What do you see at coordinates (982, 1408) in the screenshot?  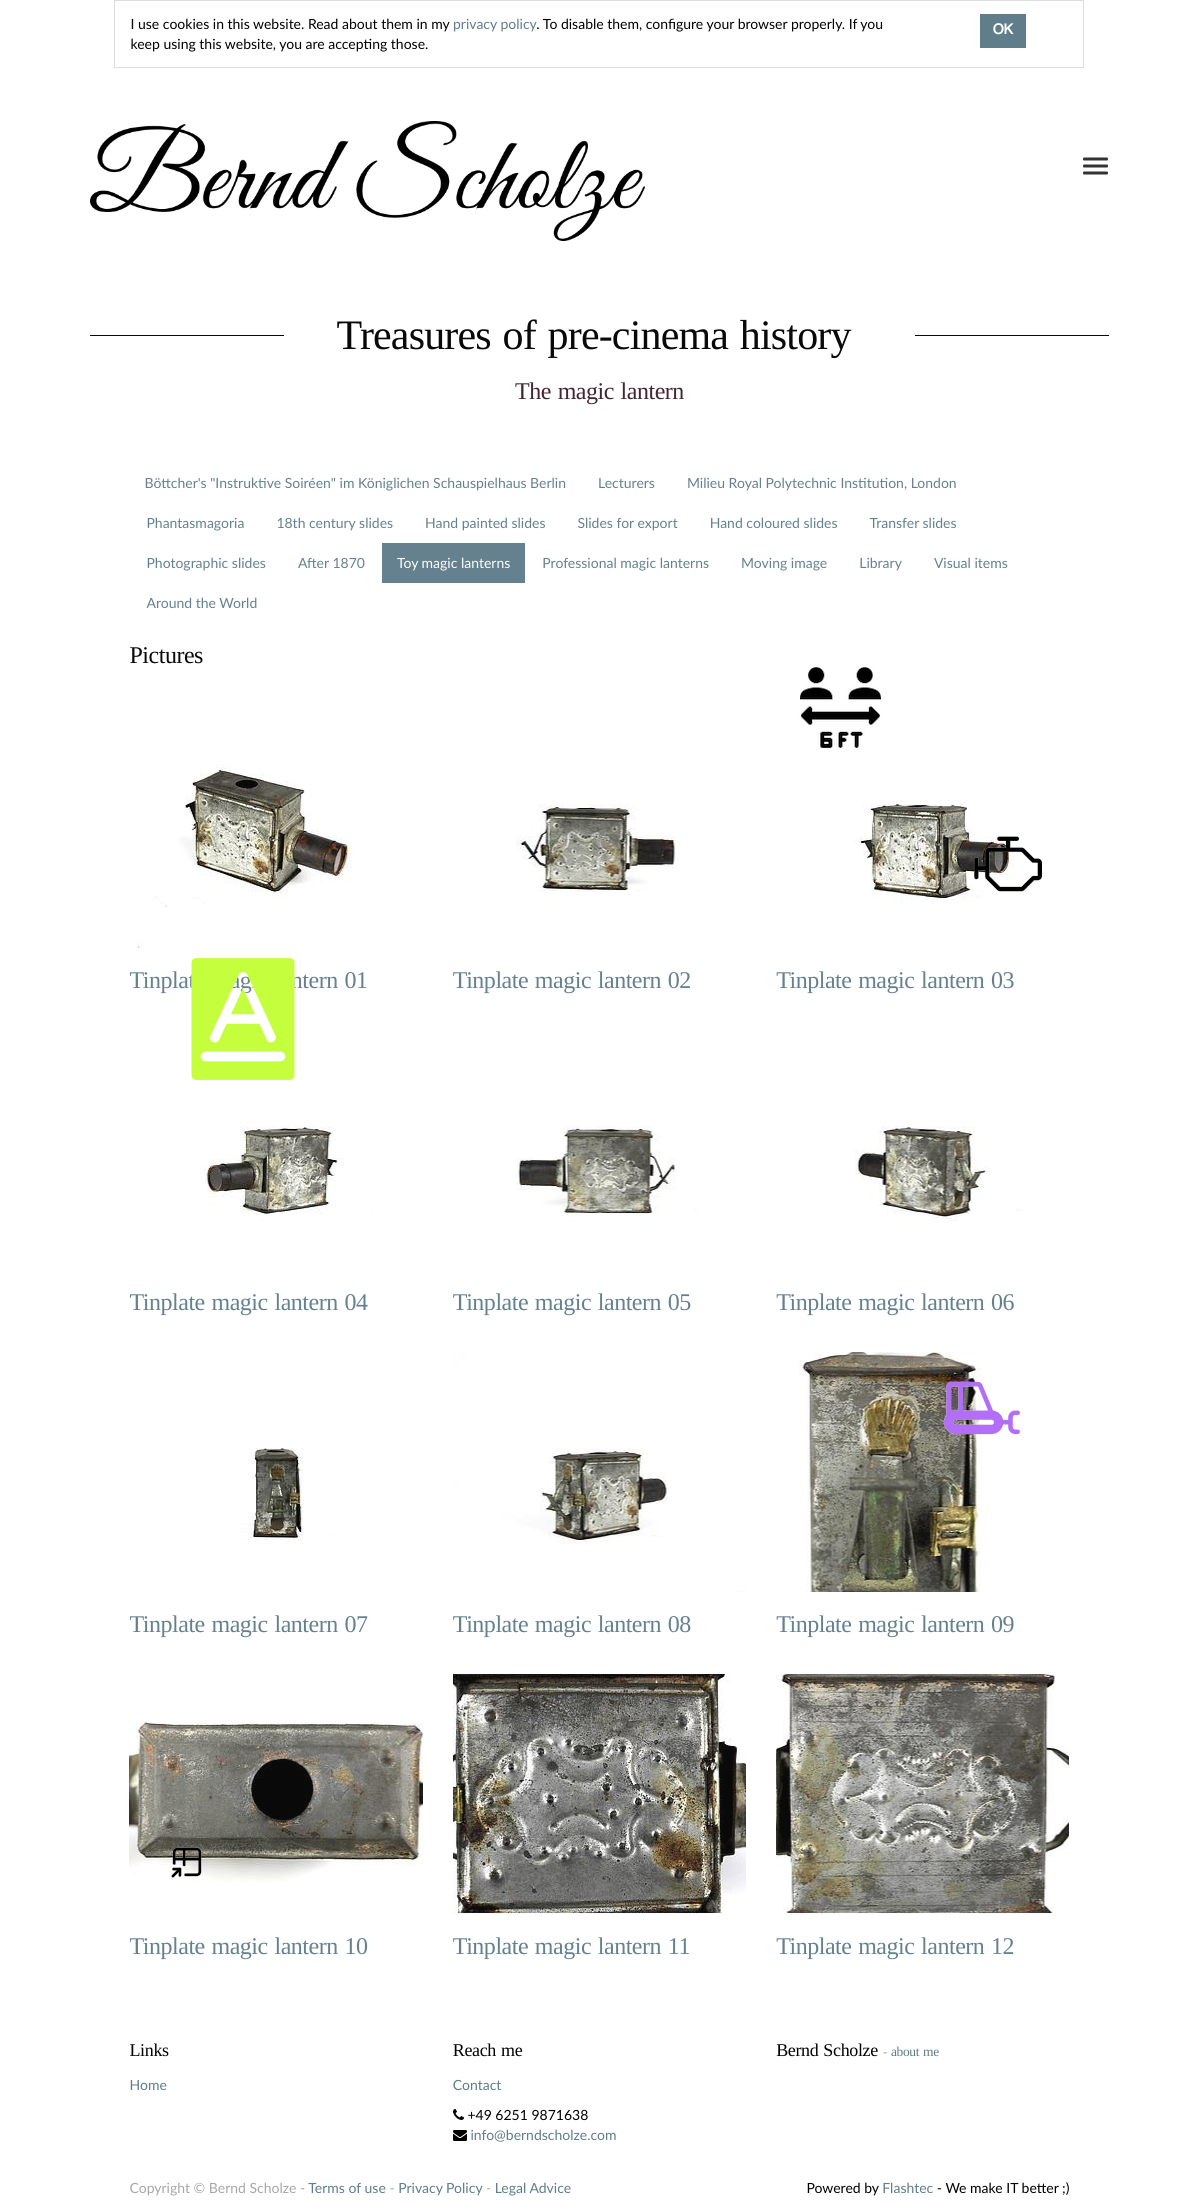 I see `construction or building feature` at bounding box center [982, 1408].